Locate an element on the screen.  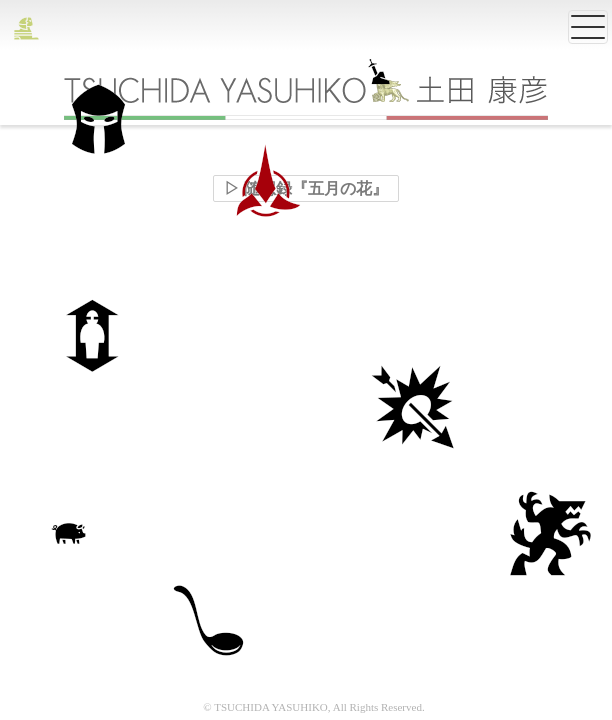
elevator or lift access point is located at coordinates (92, 335).